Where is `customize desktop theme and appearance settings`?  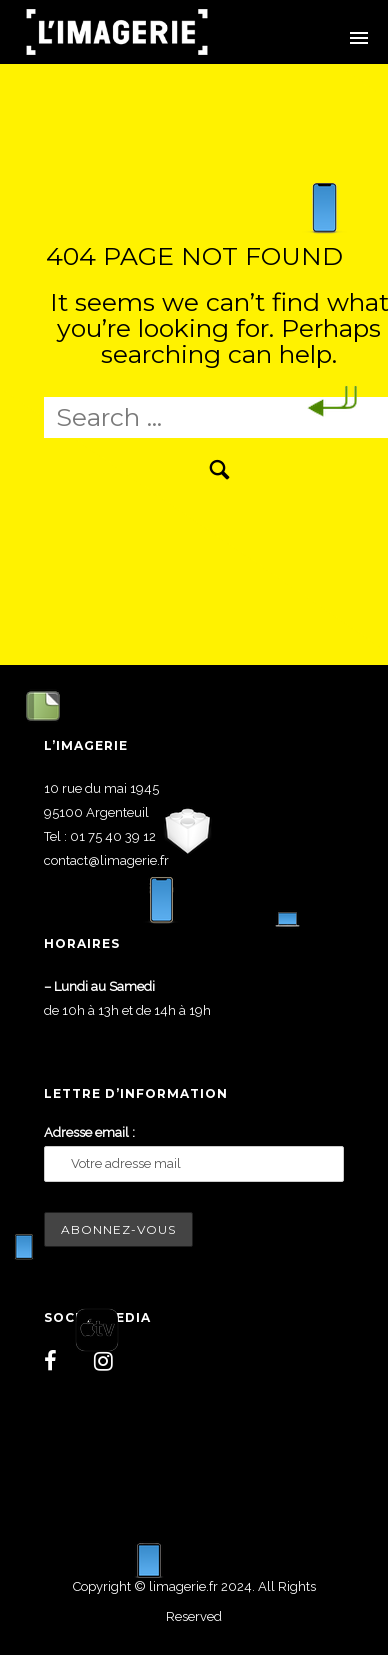
customize desktop theme and appearance settings is located at coordinates (43, 706).